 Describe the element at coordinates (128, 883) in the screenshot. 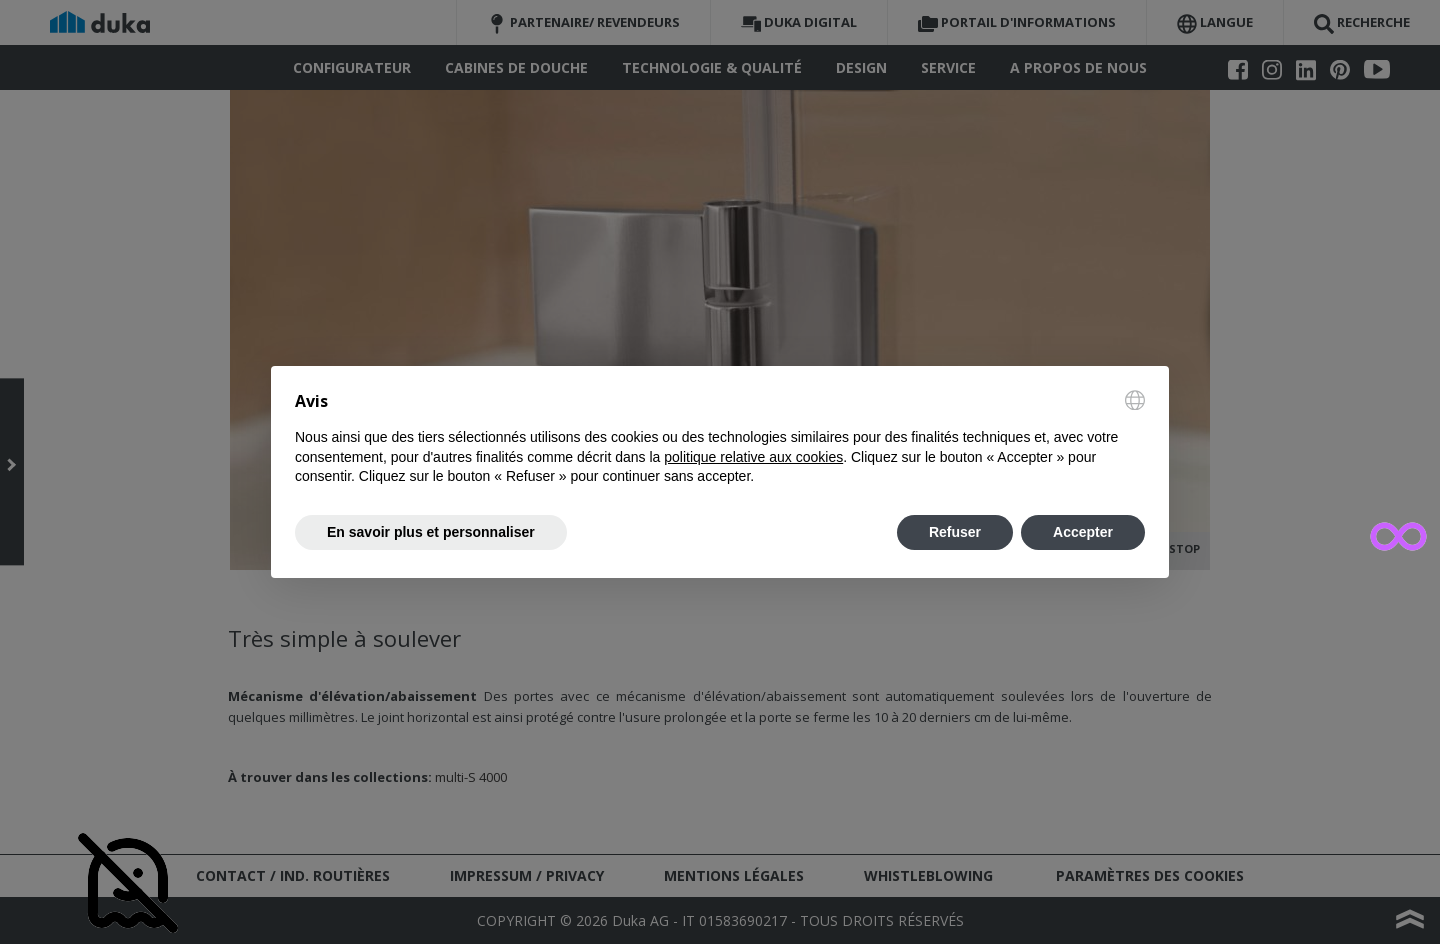

I see `disable ghost mode or incognito browsing` at that location.